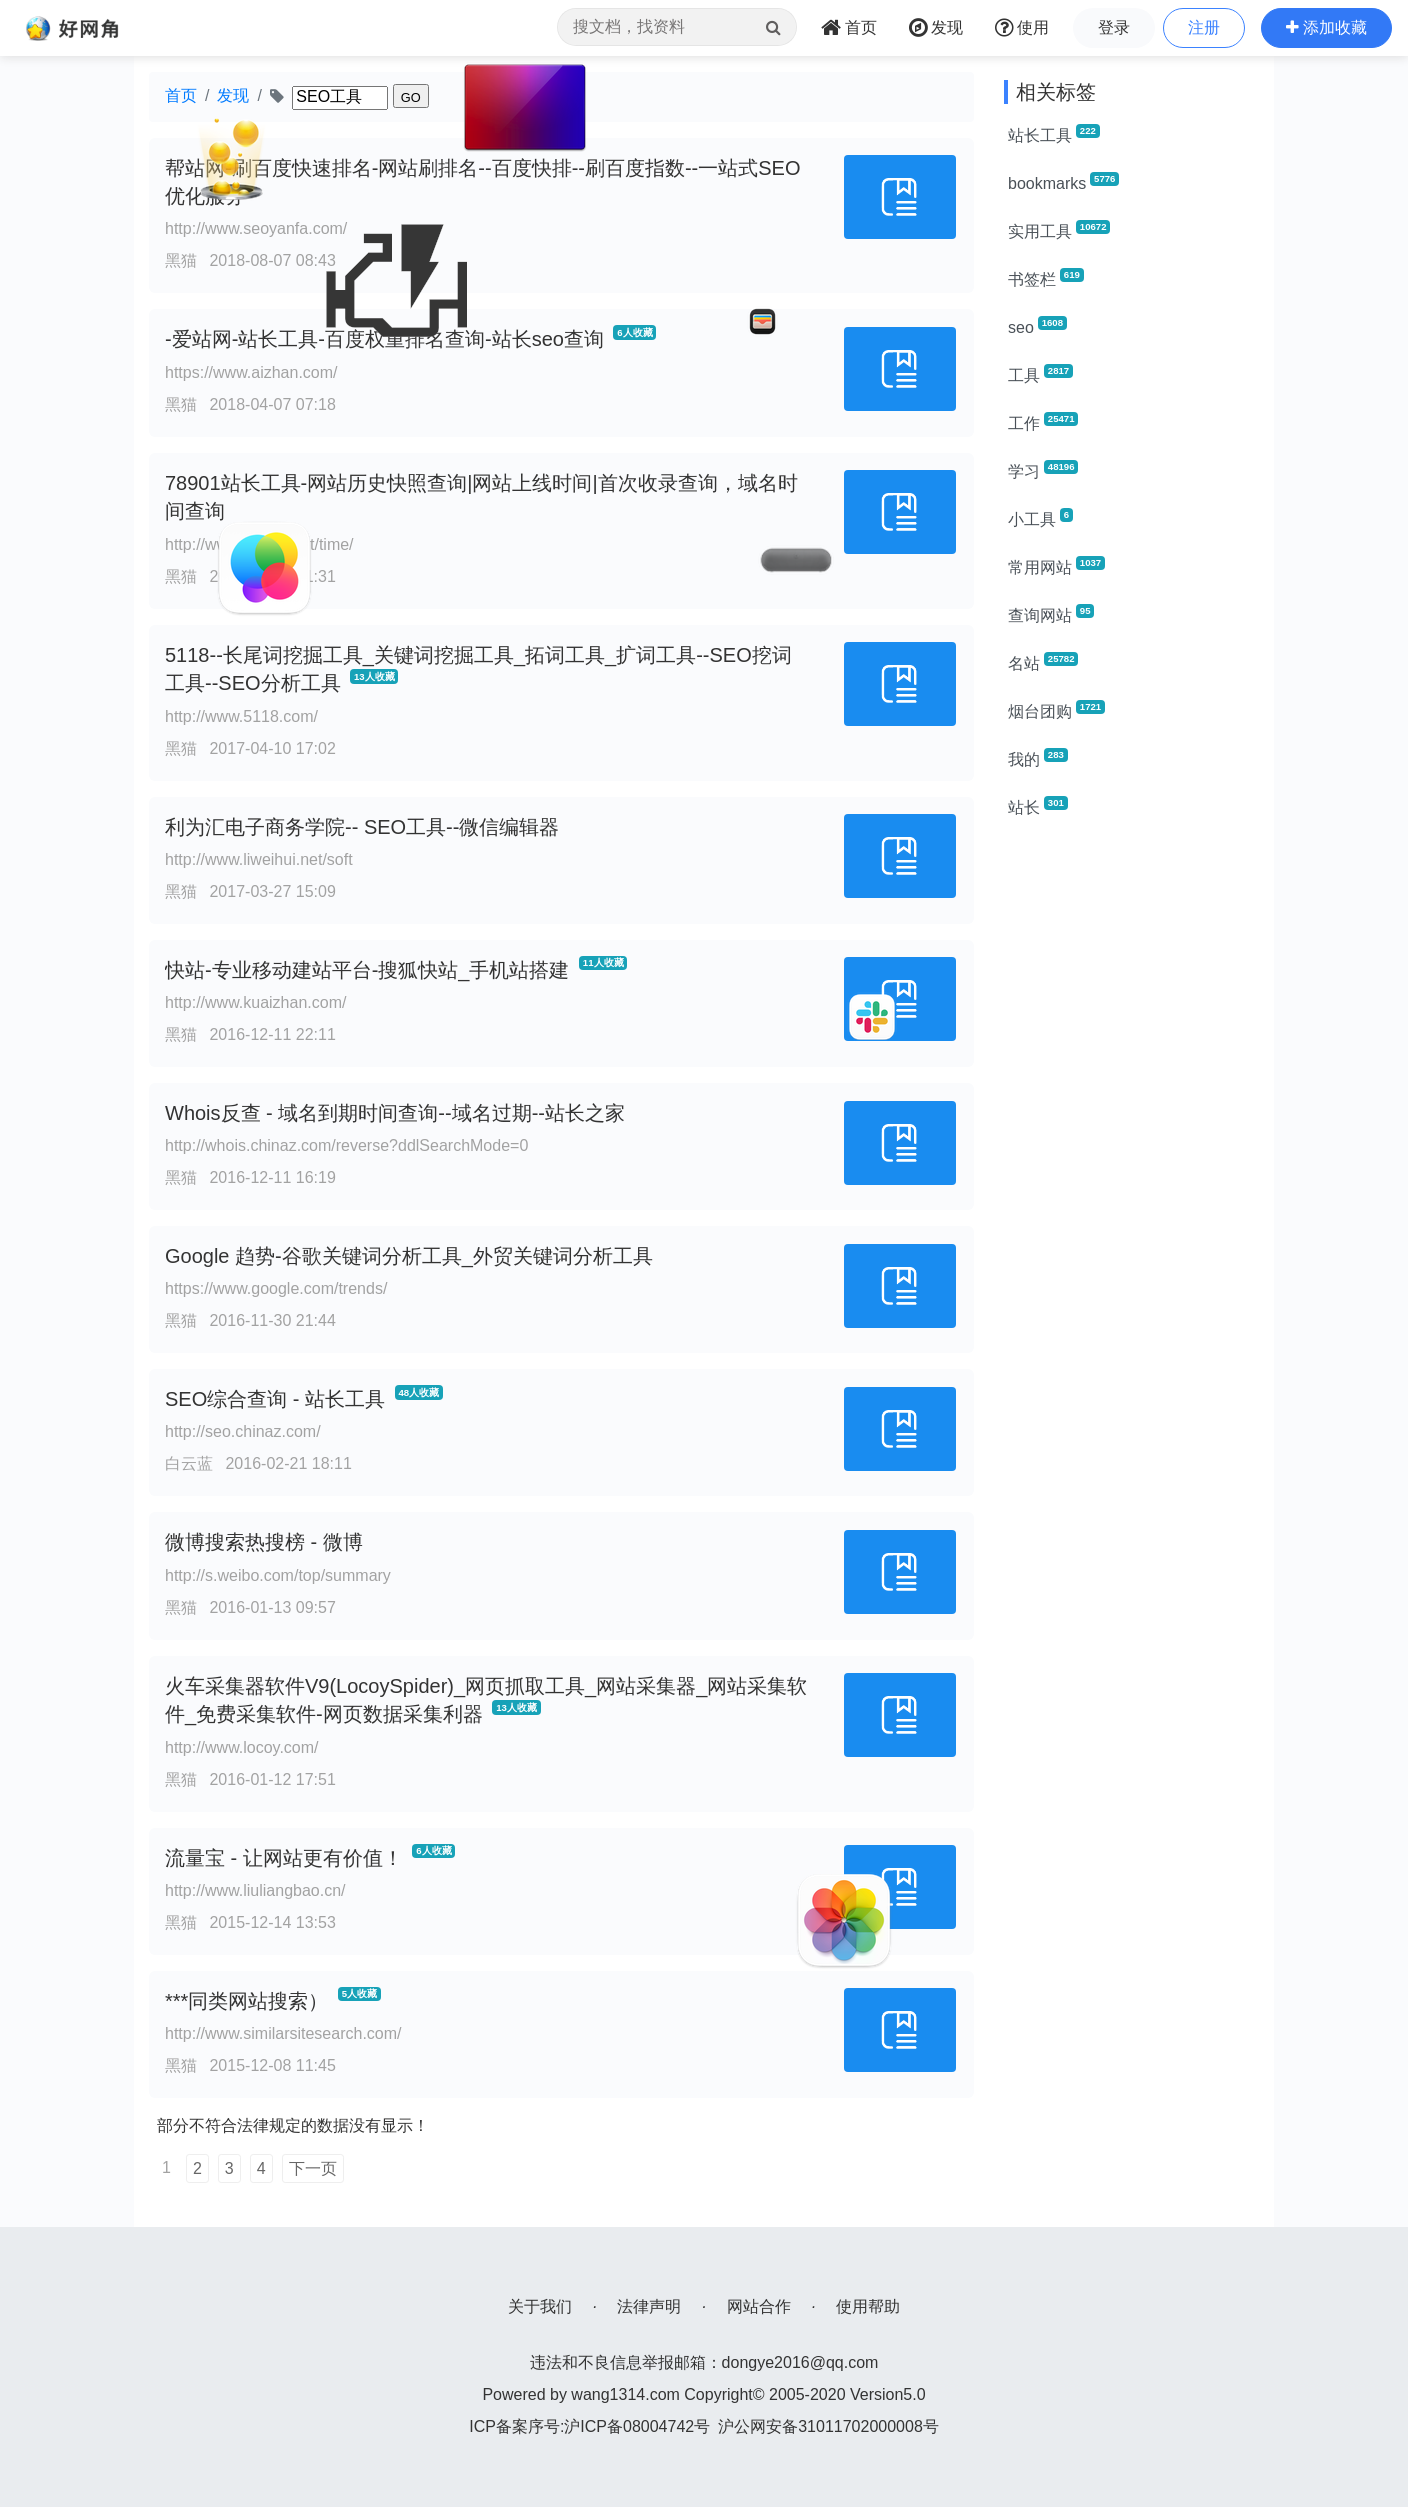  I want to click on access particle emitter effects library in iMovie, so click(231, 157).